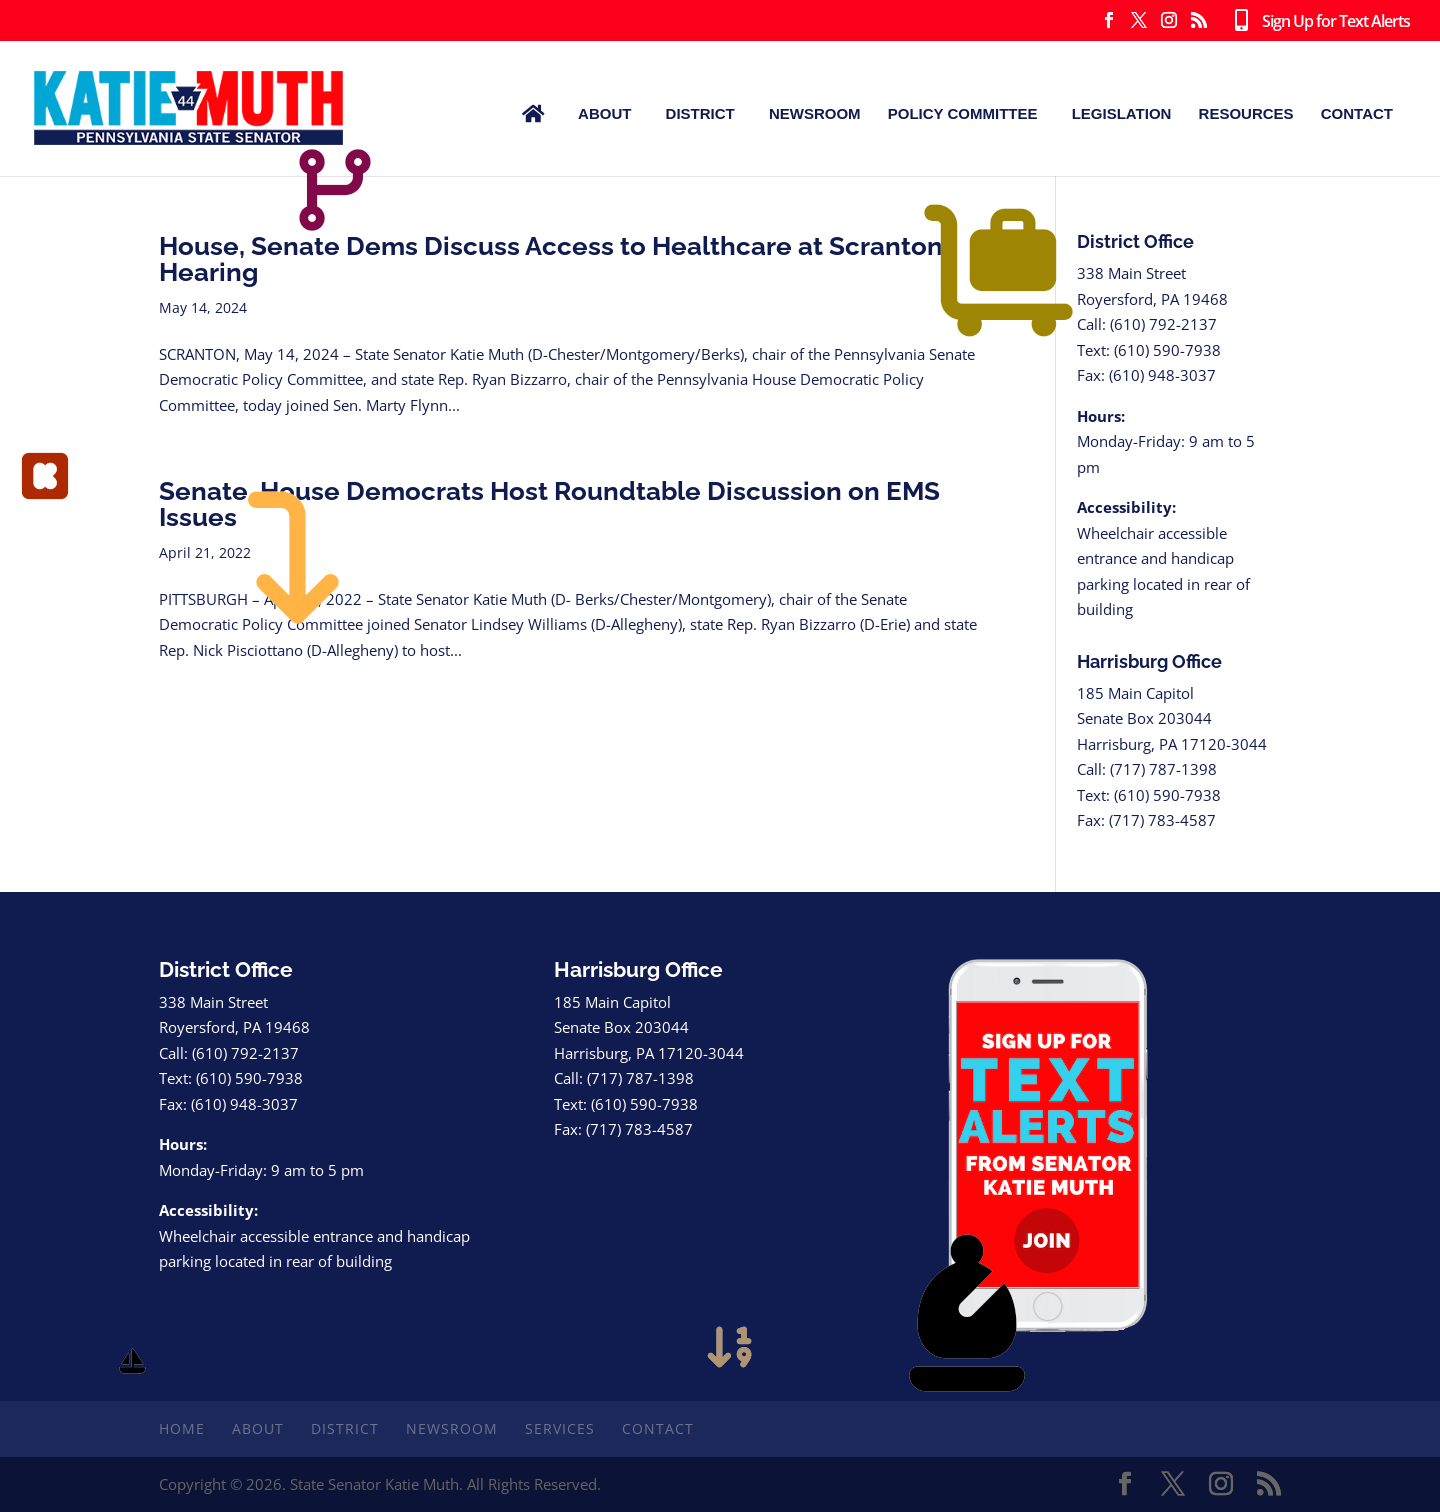 The width and height of the screenshot is (1440, 1512). Describe the element at coordinates (731, 1347) in the screenshot. I see `sort items in ascending numerical order` at that location.